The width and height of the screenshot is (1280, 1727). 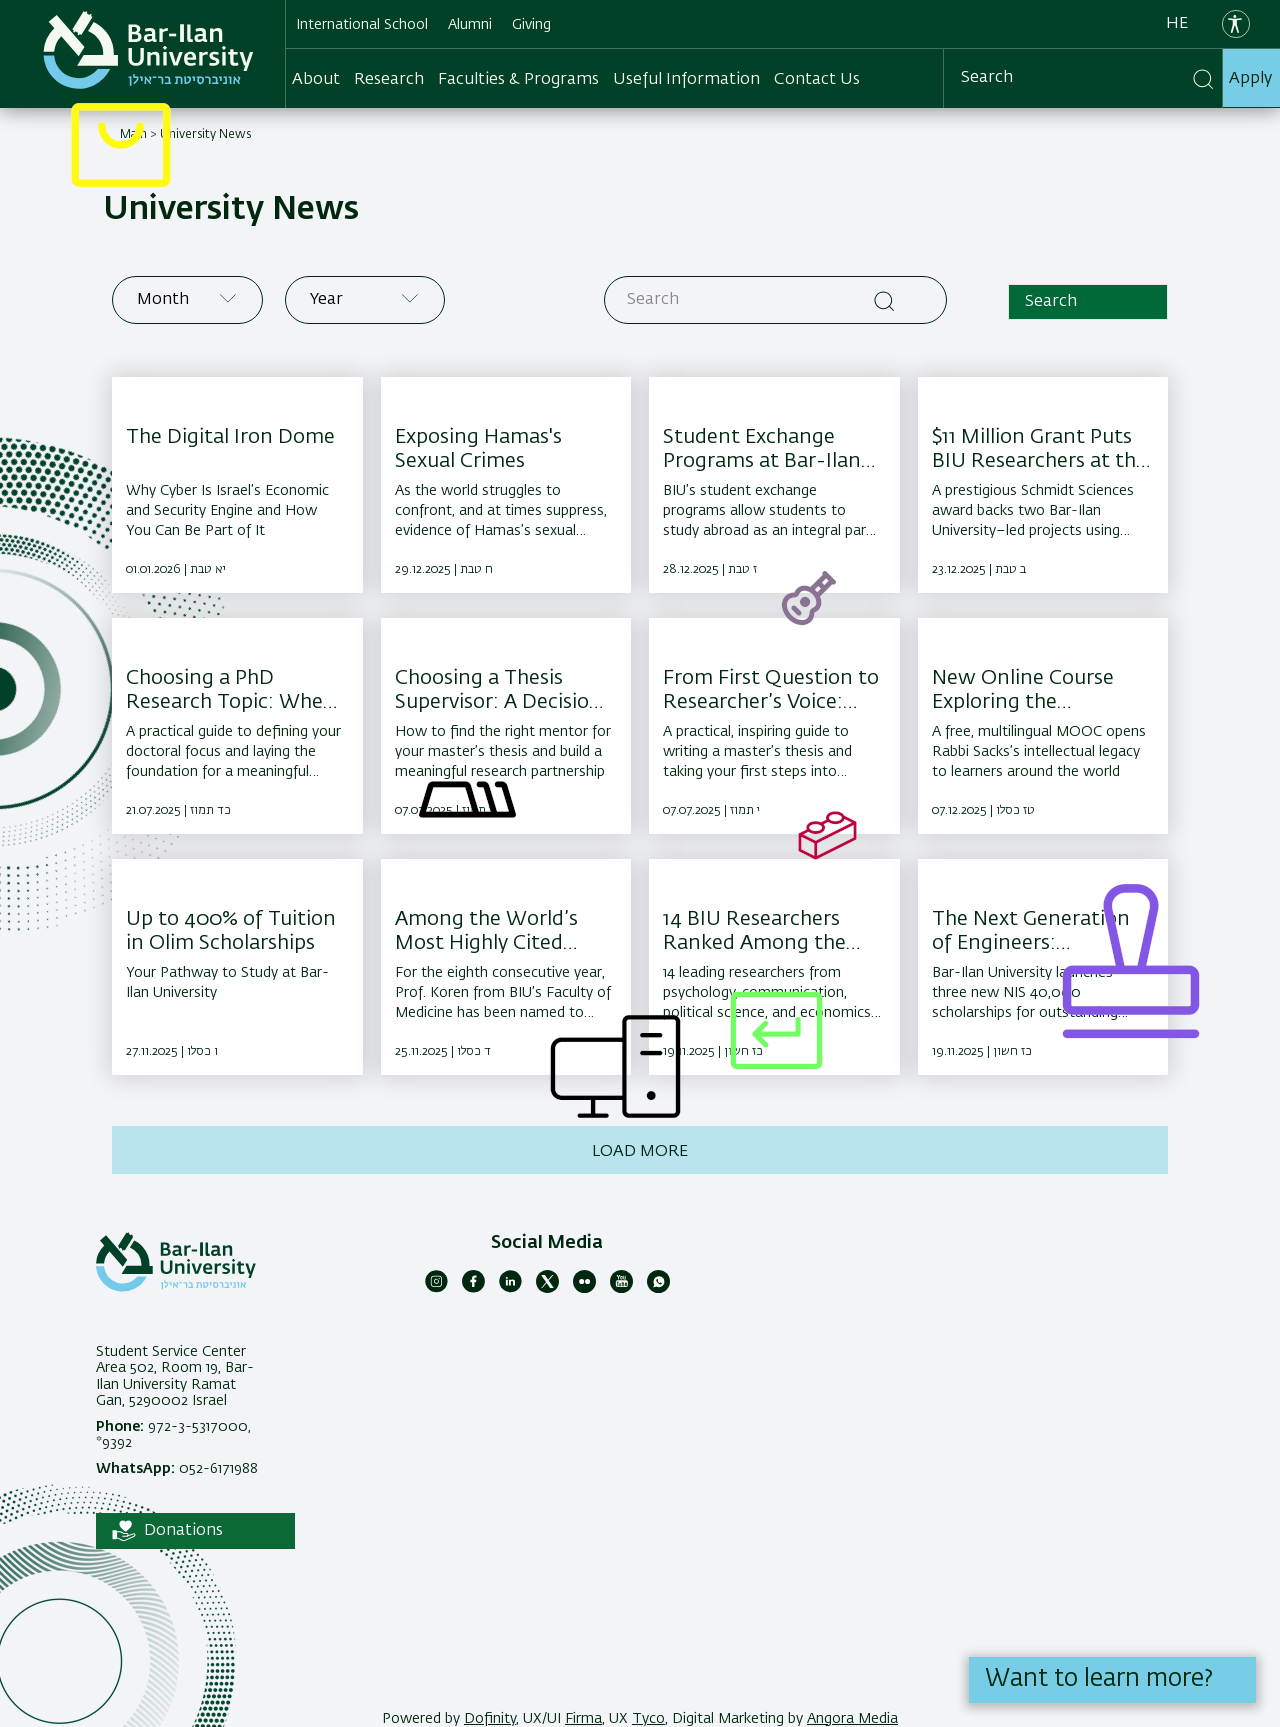 I want to click on access desktop or PC settings, so click(x=615, y=1066).